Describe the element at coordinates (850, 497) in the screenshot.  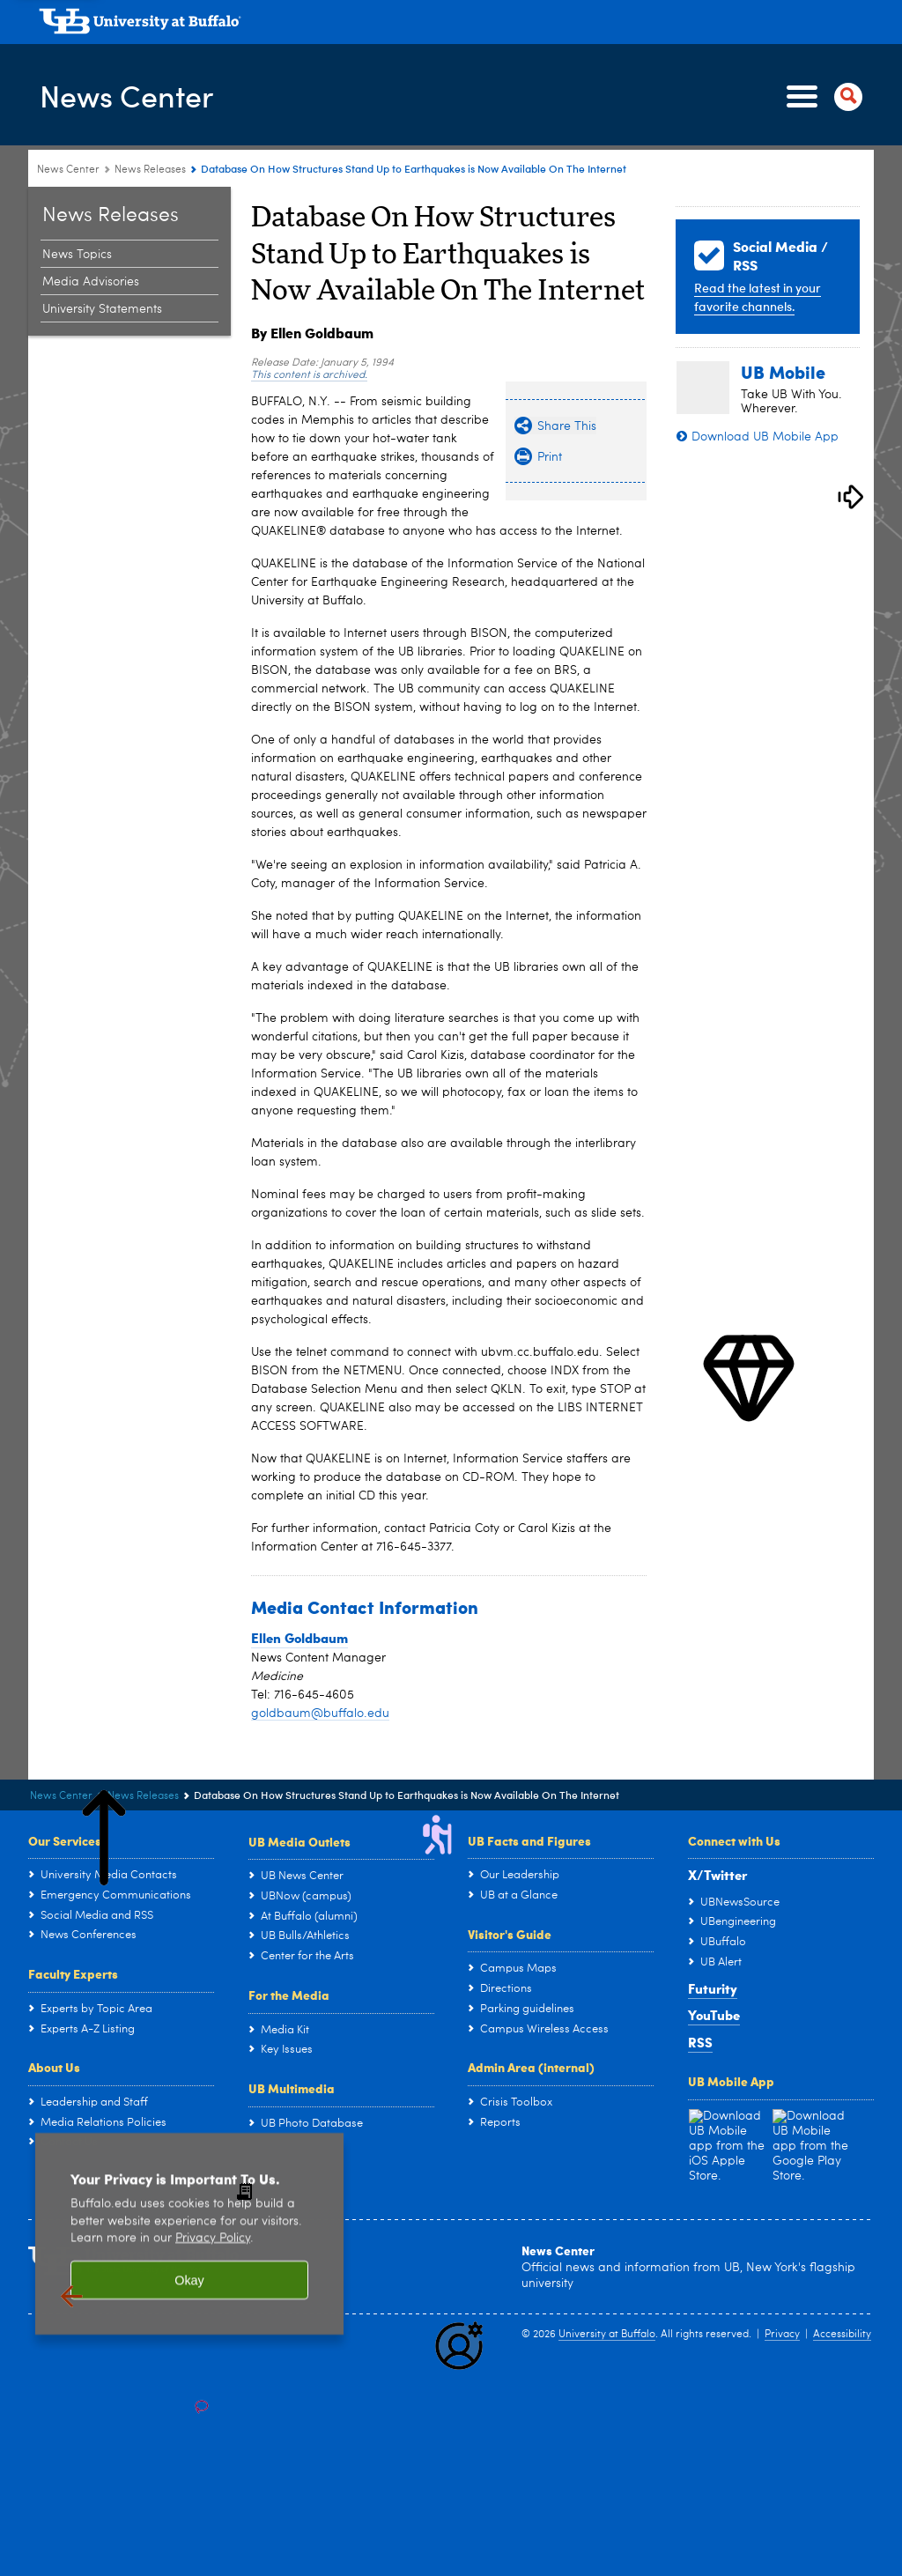
I see `skip to end or jump forward` at that location.